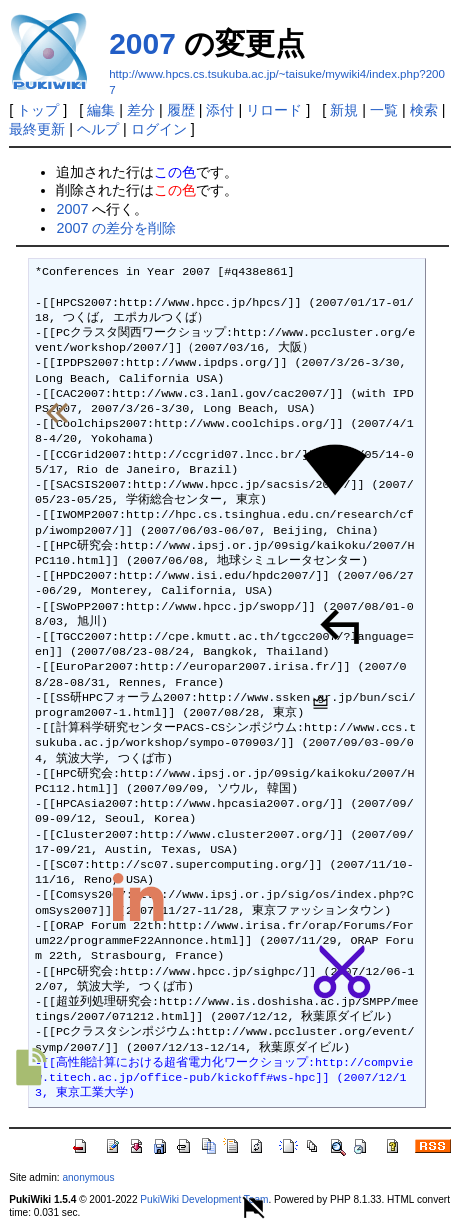 The image size is (460, 1230). I want to click on indicates active wifi connection, so click(335, 470).